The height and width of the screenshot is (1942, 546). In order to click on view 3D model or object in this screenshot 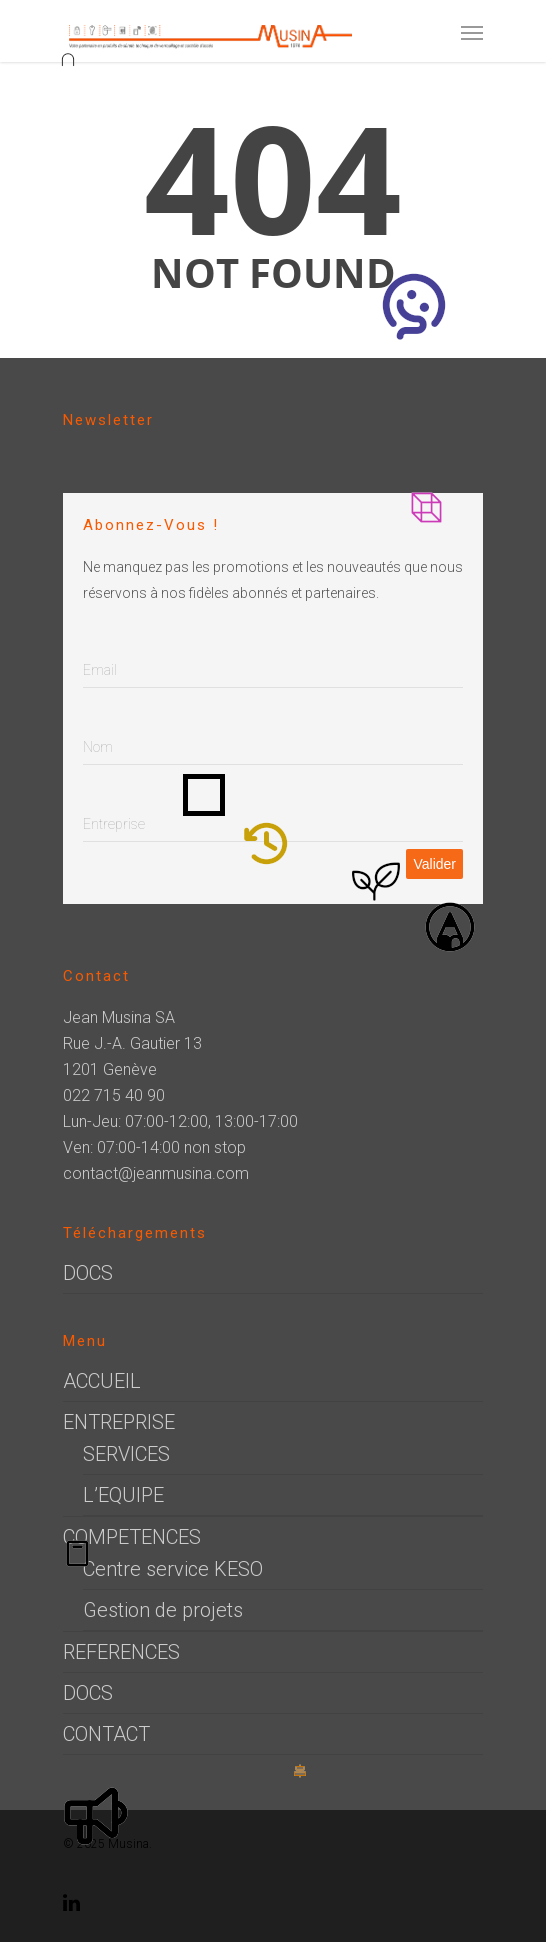, I will do `click(426, 507)`.